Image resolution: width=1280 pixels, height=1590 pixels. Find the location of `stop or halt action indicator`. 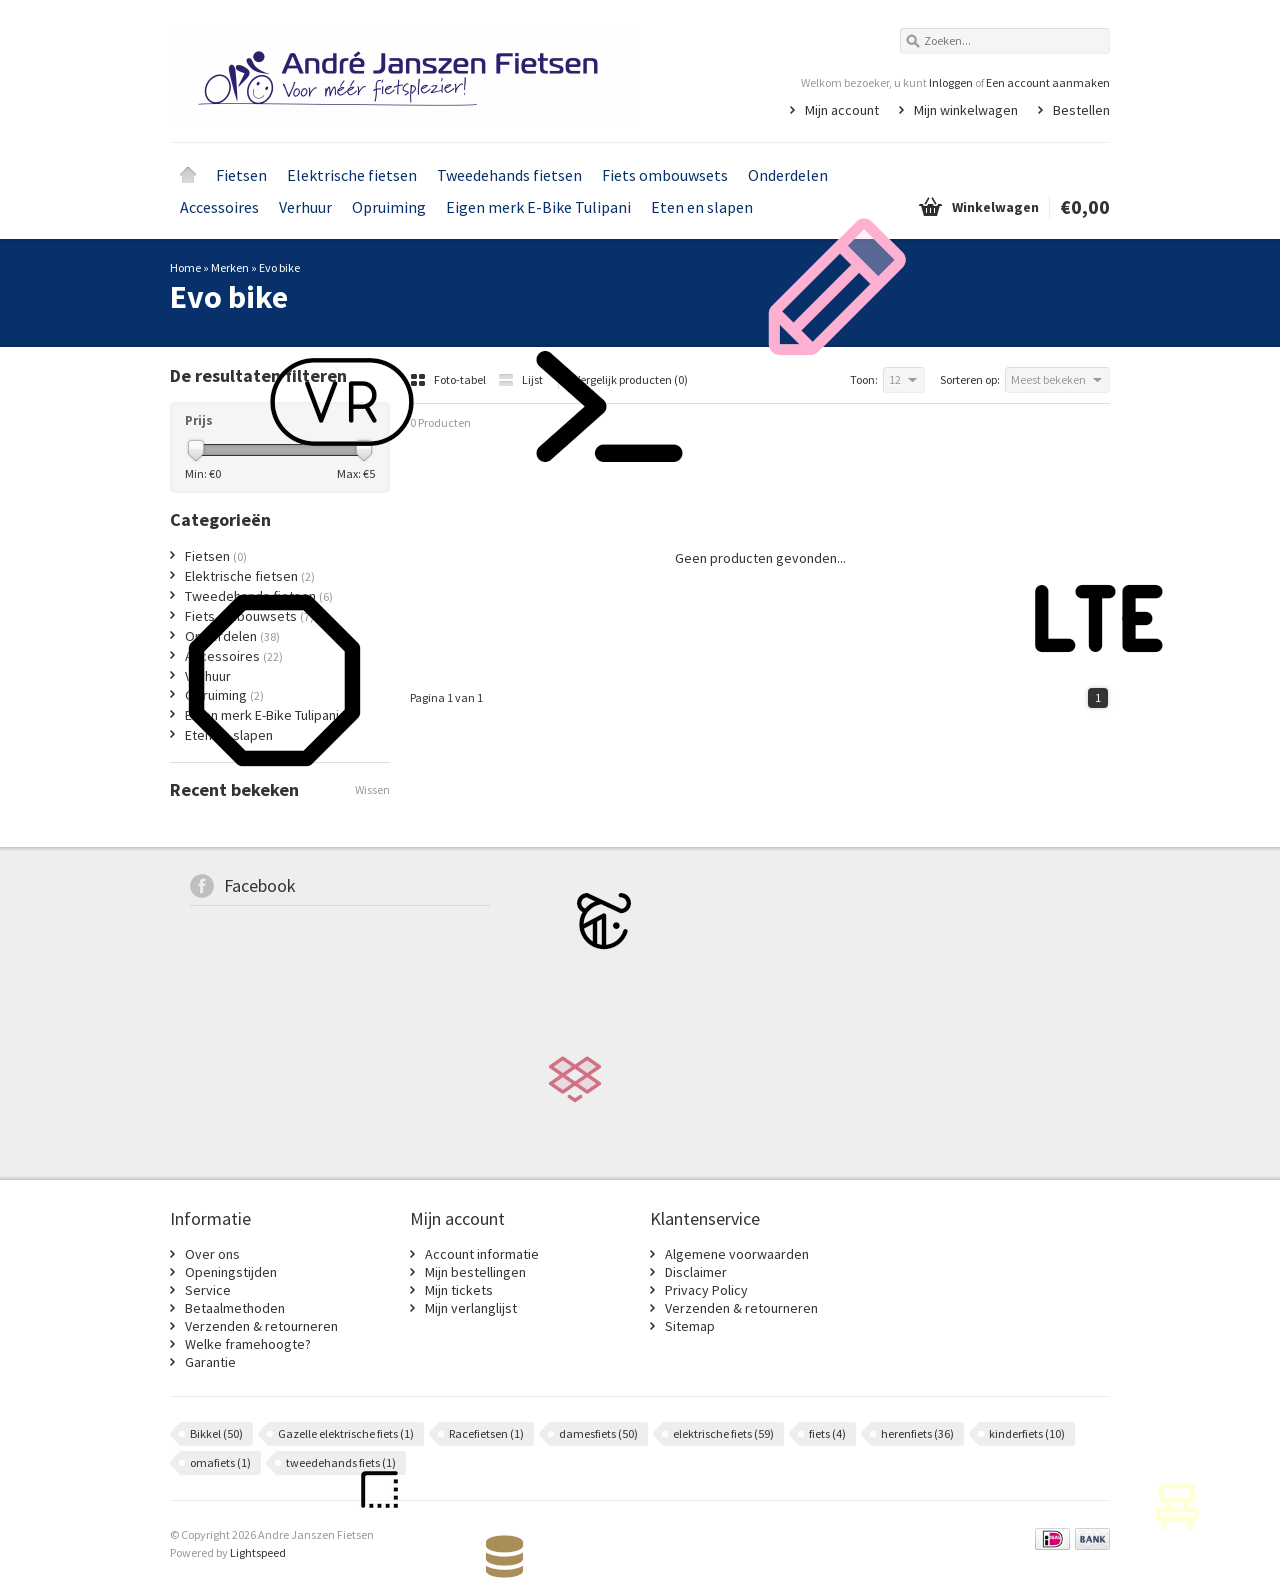

stop or halt action indicator is located at coordinates (274, 680).